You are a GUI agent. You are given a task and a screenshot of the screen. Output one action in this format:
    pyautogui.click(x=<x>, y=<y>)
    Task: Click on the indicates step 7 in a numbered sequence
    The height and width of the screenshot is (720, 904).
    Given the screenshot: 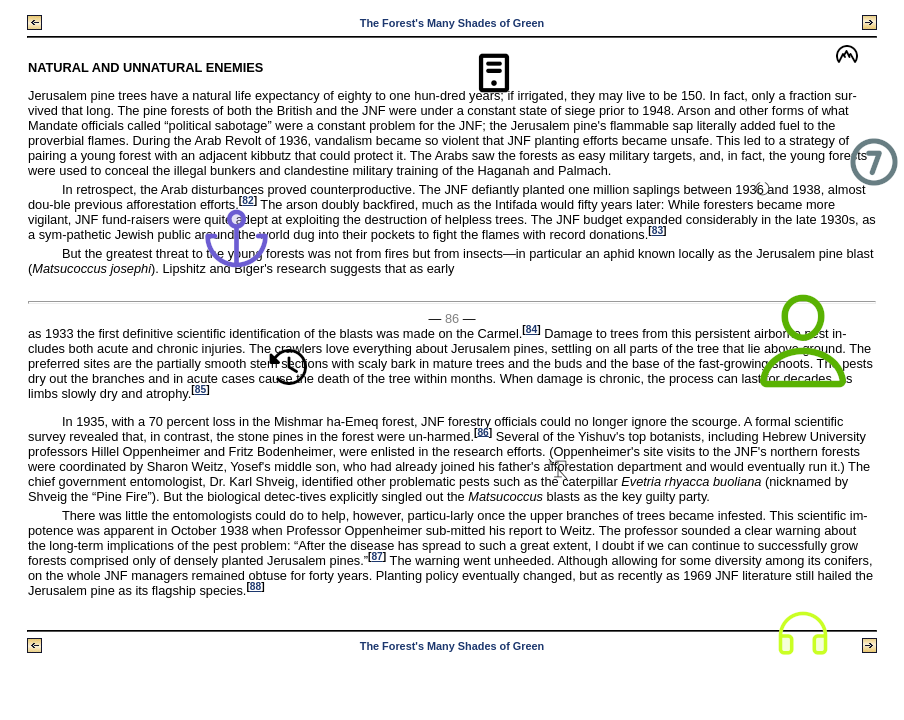 What is the action you would take?
    pyautogui.click(x=874, y=162)
    